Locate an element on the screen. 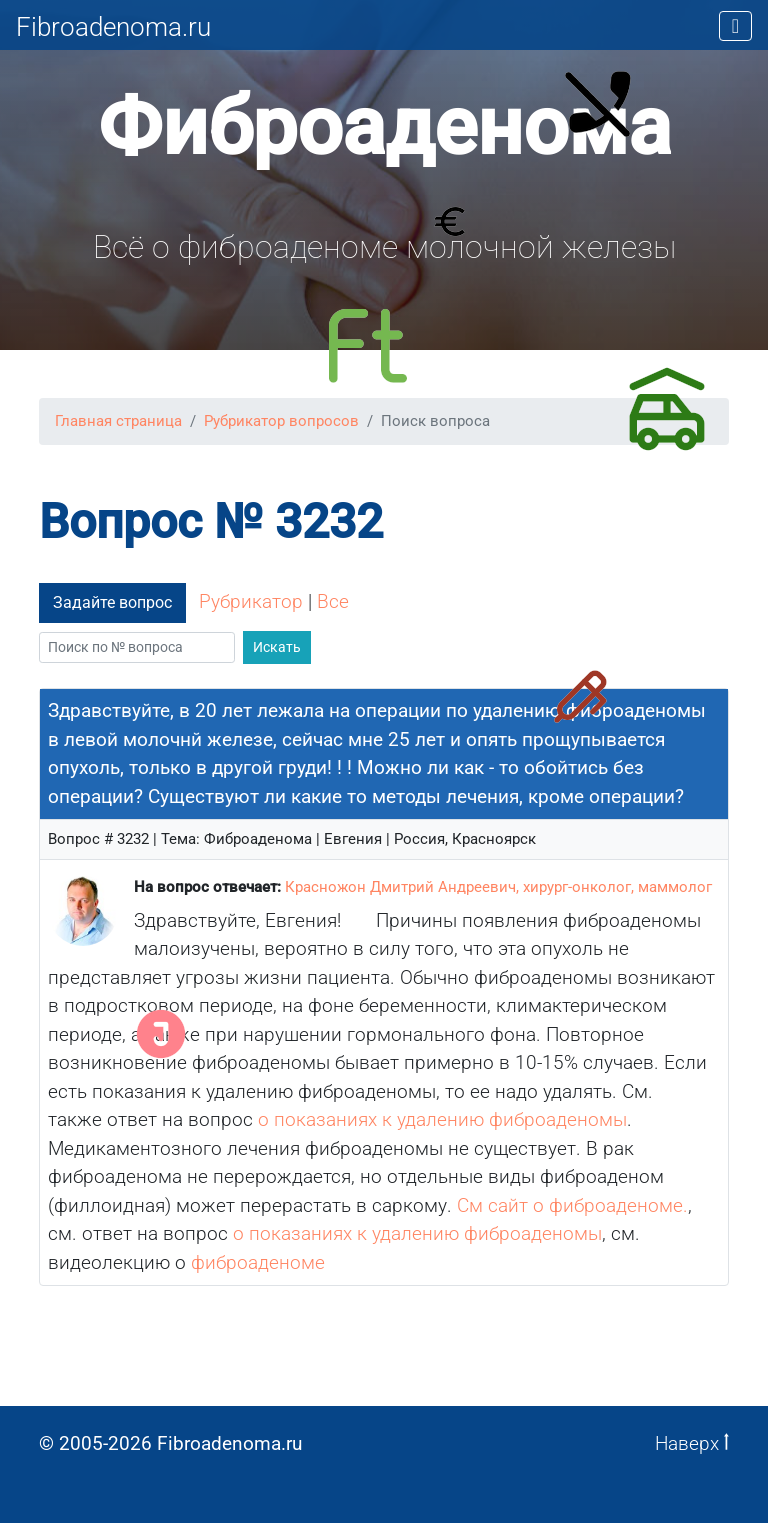 The height and width of the screenshot is (1523, 768). view or manage euro currency settings is located at coordinates (450, 221).